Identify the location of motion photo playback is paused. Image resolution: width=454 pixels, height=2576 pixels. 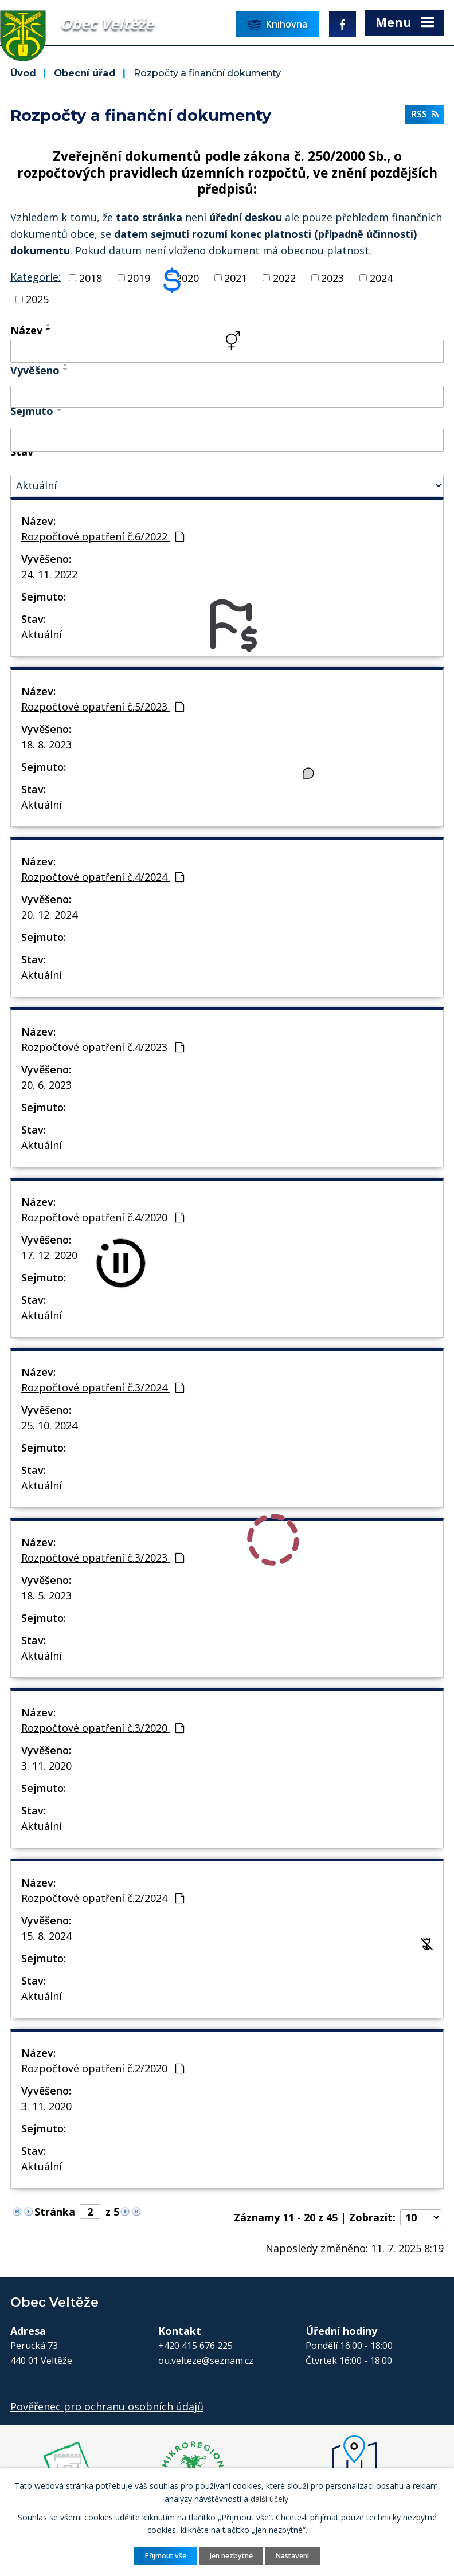
(121, 1263).